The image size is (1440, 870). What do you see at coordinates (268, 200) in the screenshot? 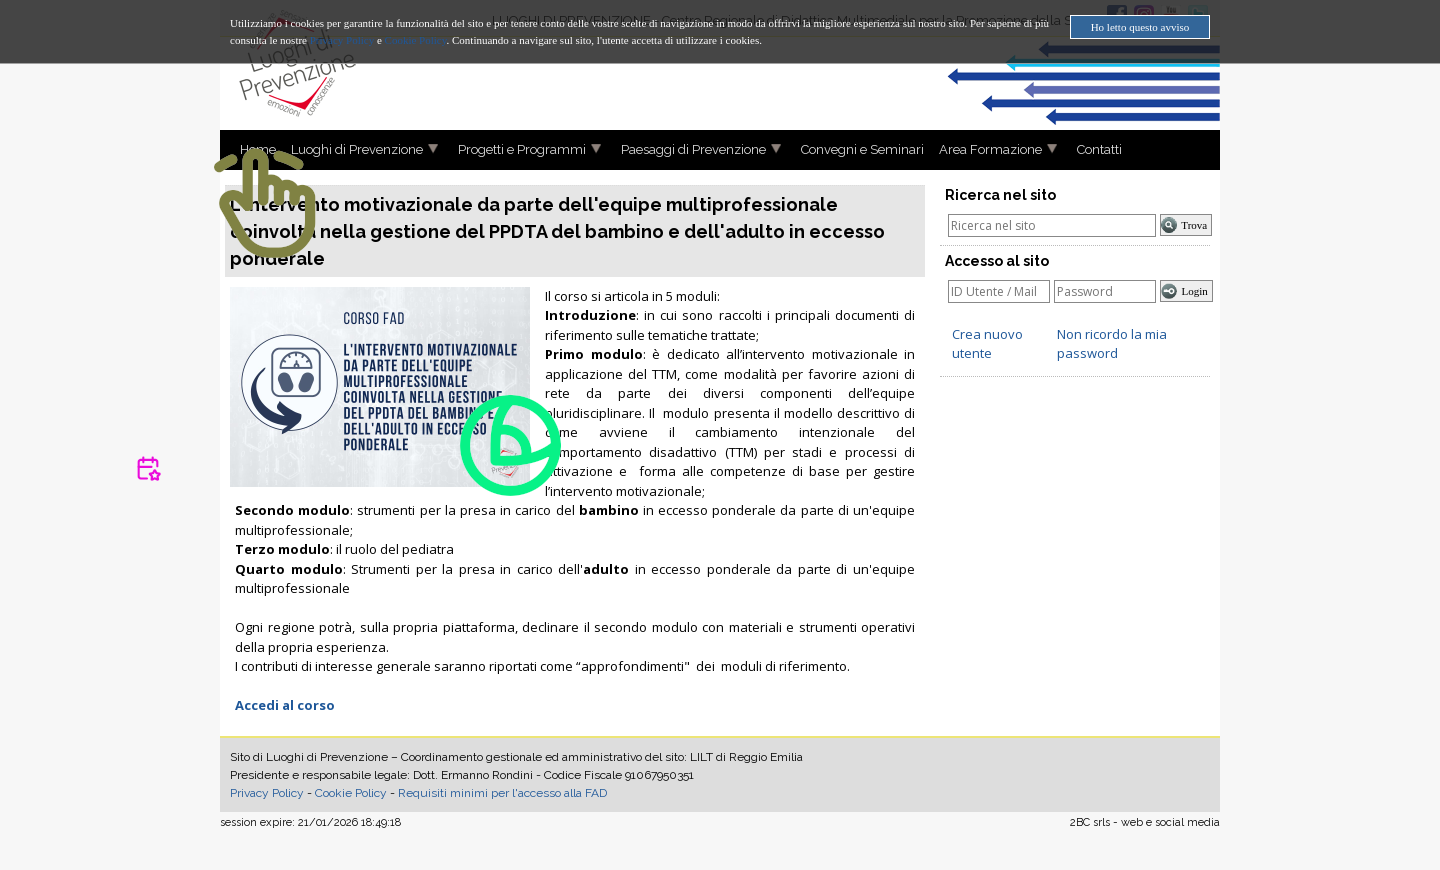
I see `drag to move or reposition an element` at bounding box center [268, 200].